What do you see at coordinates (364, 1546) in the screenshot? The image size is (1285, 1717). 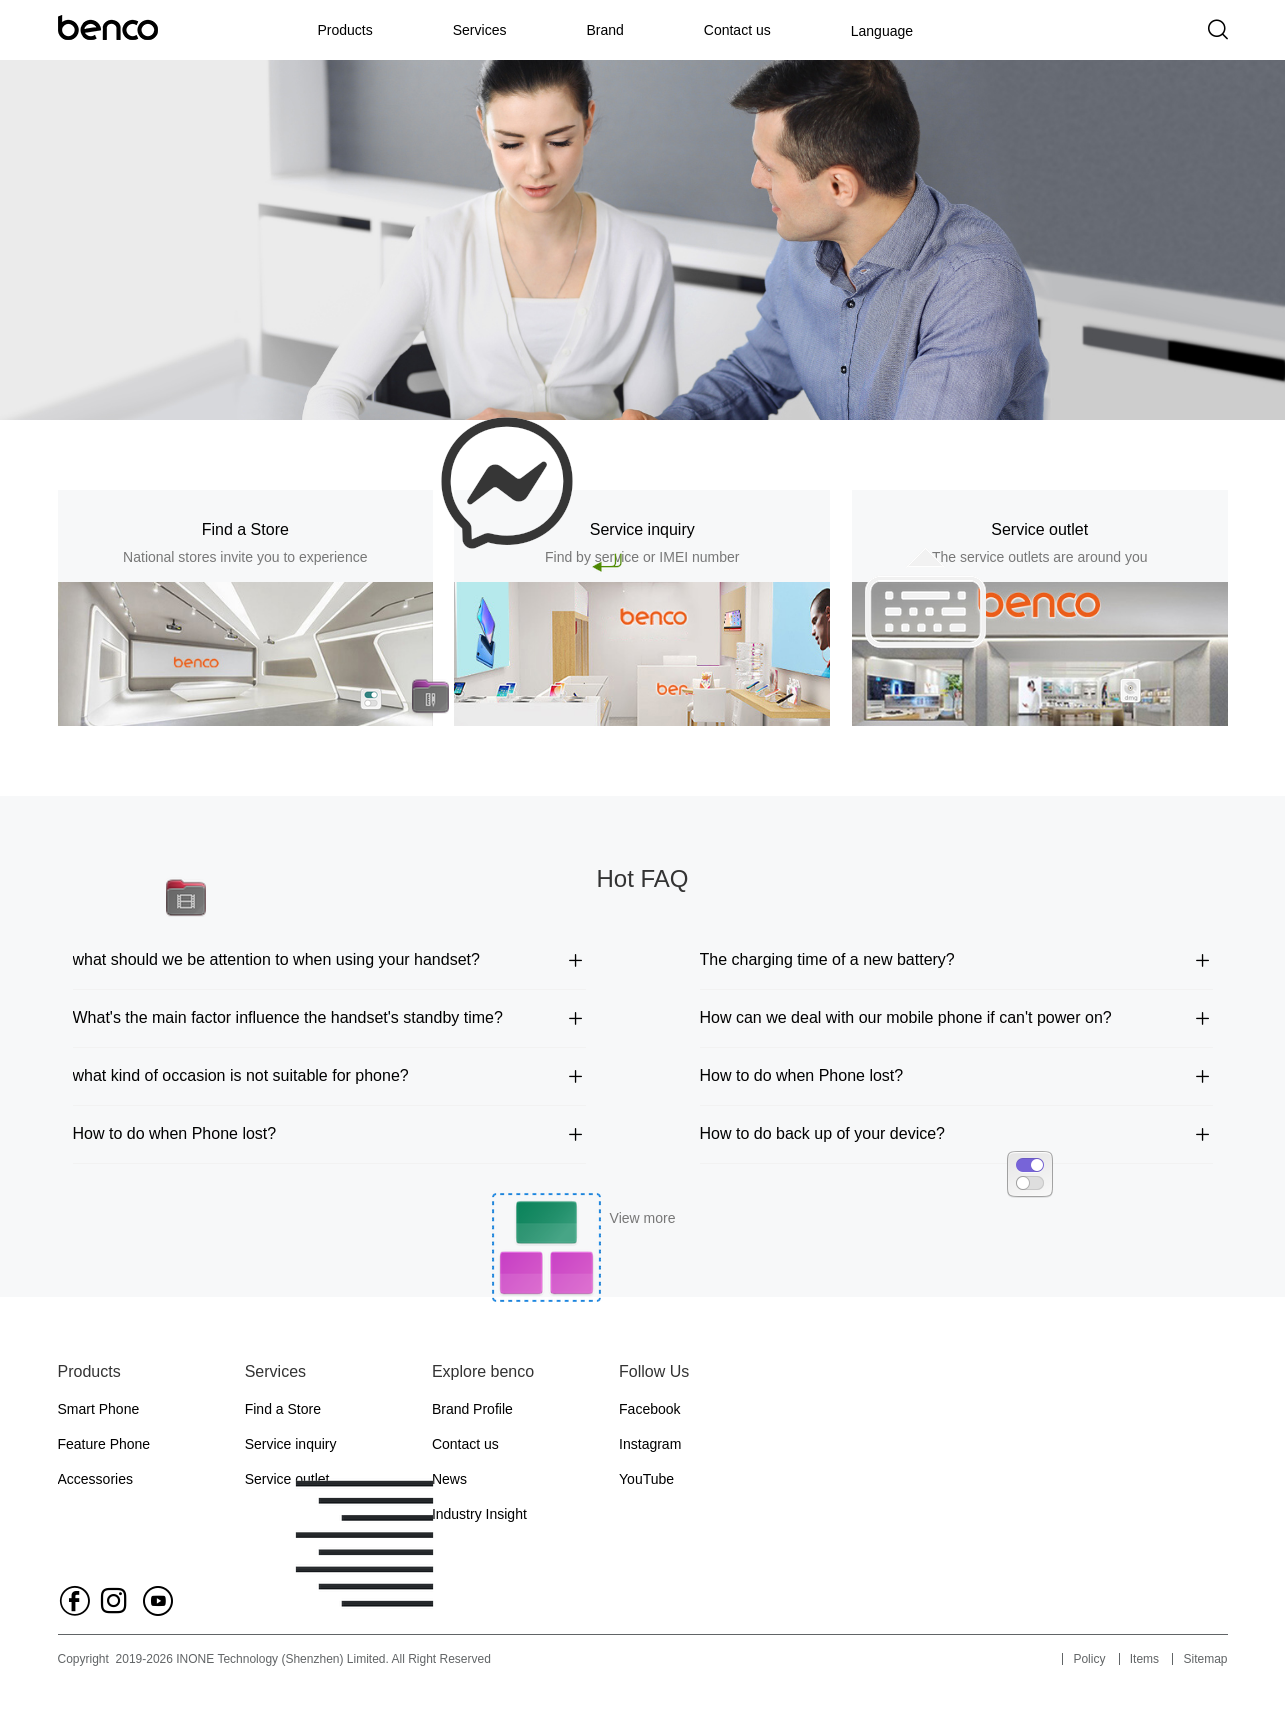 I see `align text to the right margin` at bounding box center [364, 1546].